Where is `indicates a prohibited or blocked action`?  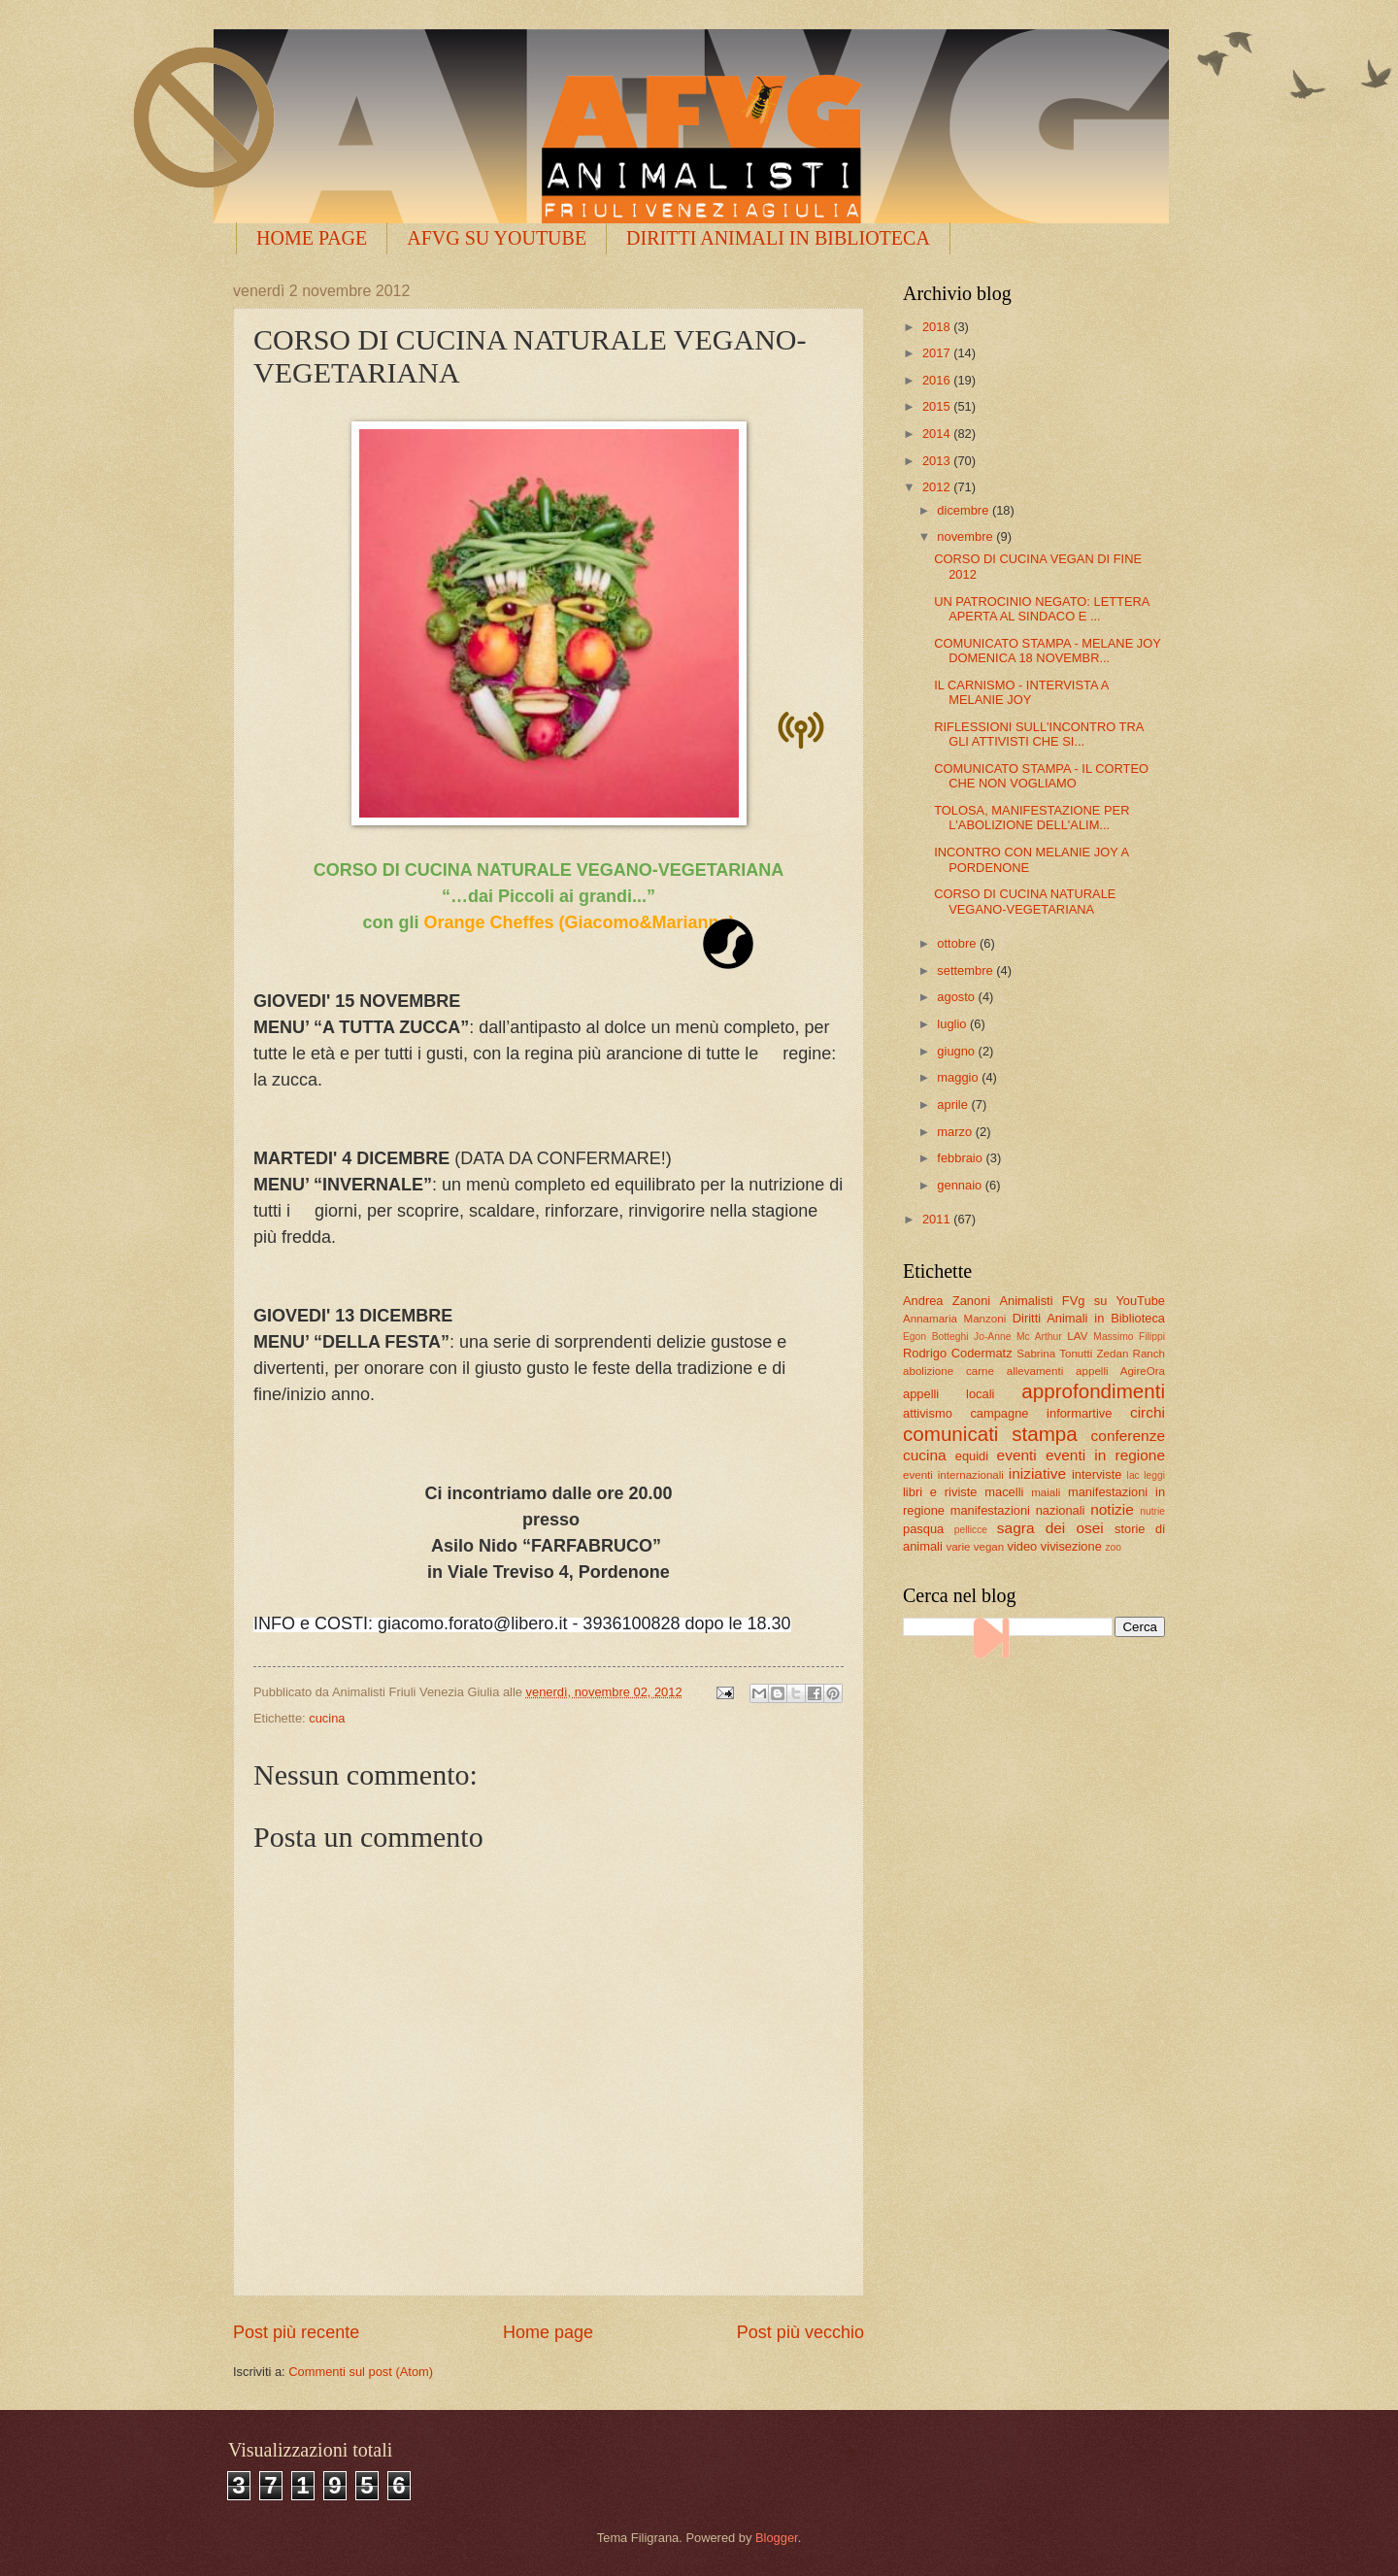
indicates a prohibited or blocked action is located at coordinates (204, 117).